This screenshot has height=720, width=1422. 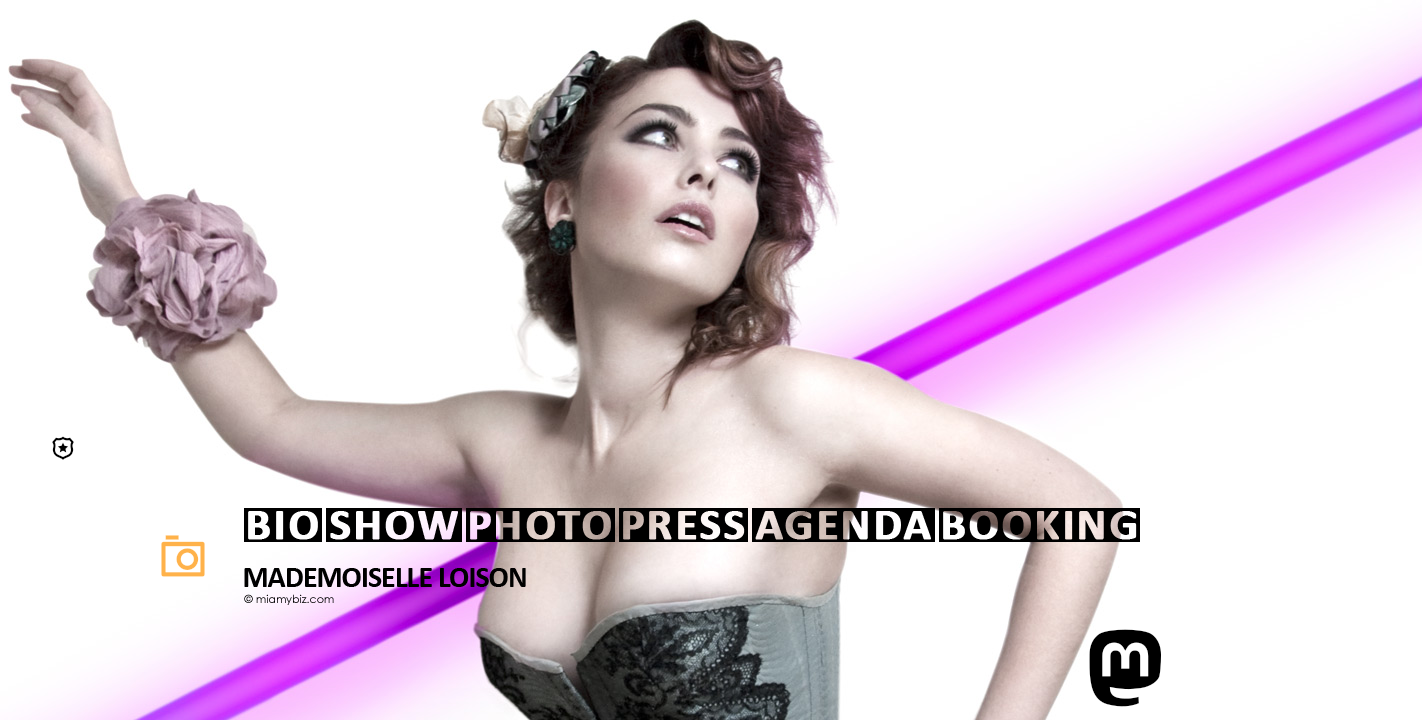 I want to click on open Mastodon app, so click(x=1124, y=668).